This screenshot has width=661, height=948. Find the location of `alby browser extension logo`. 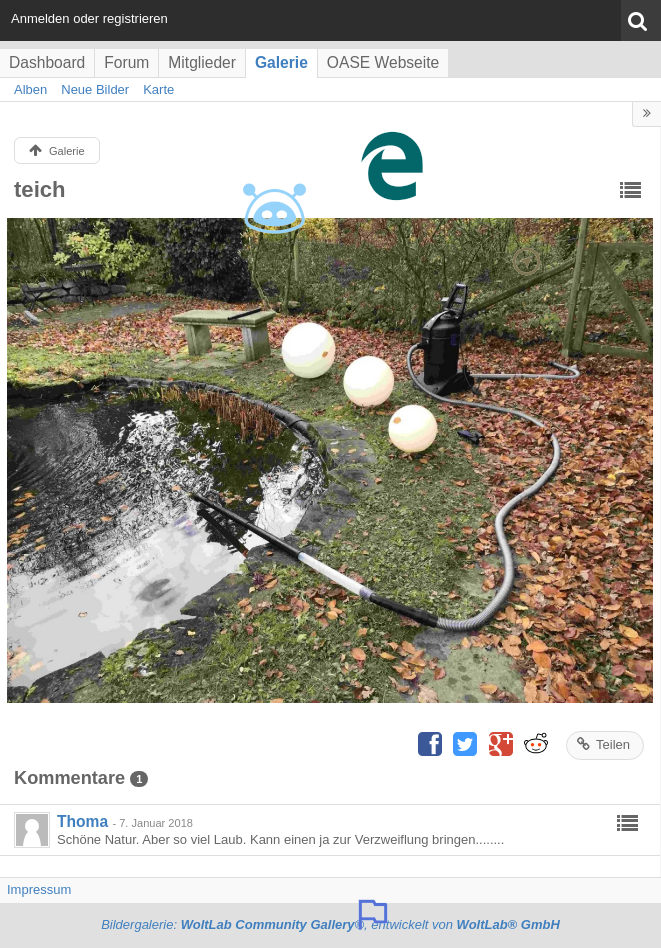

alby browser extension logo is located at coordinates (274, 208).